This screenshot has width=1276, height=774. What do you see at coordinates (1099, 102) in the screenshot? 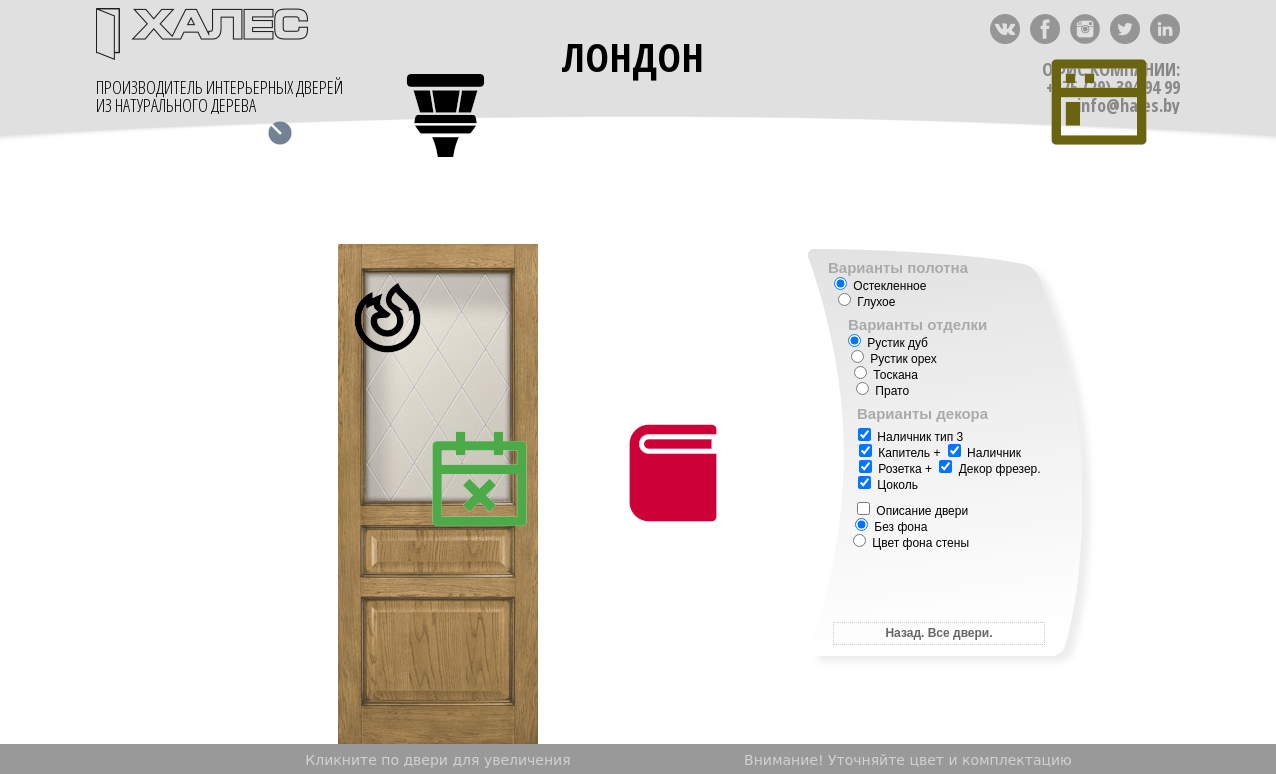
I see `open terminal or command line interface` at bounding box center [1099, 102].